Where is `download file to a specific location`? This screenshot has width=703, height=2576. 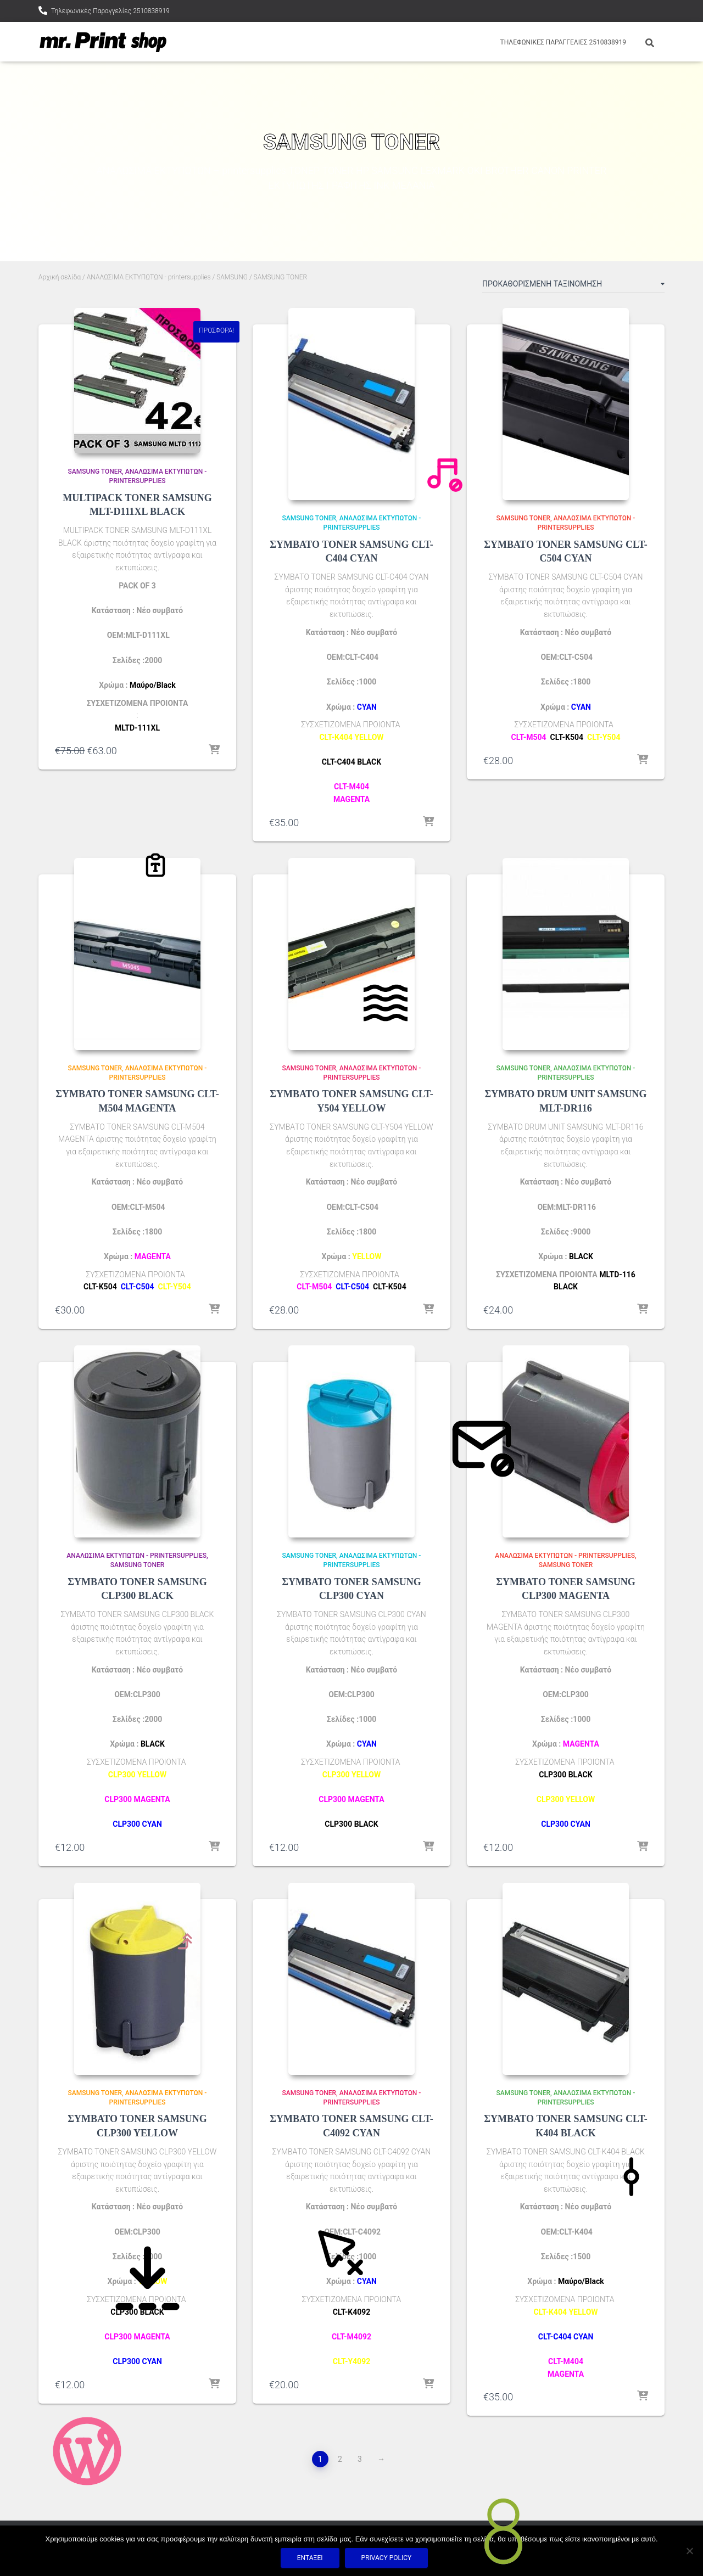
download file to a specific location is located at coordinates (147, 2278).